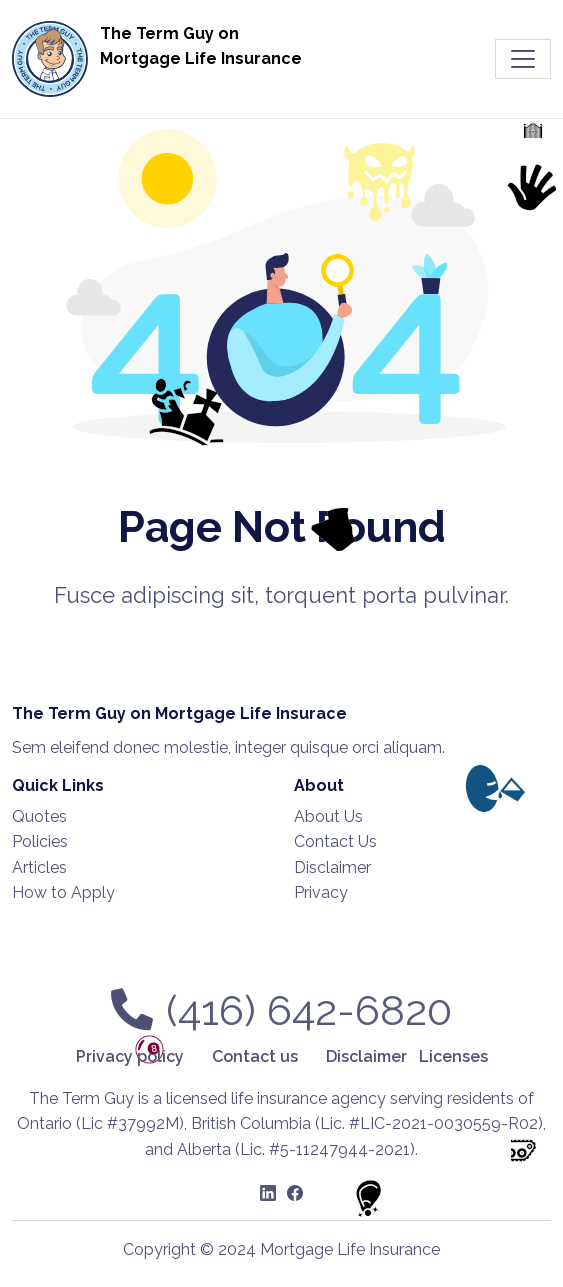 This screenshot has height=1287, width=563. I want to click on browse jewelry or accessories, so click(368, 1199).